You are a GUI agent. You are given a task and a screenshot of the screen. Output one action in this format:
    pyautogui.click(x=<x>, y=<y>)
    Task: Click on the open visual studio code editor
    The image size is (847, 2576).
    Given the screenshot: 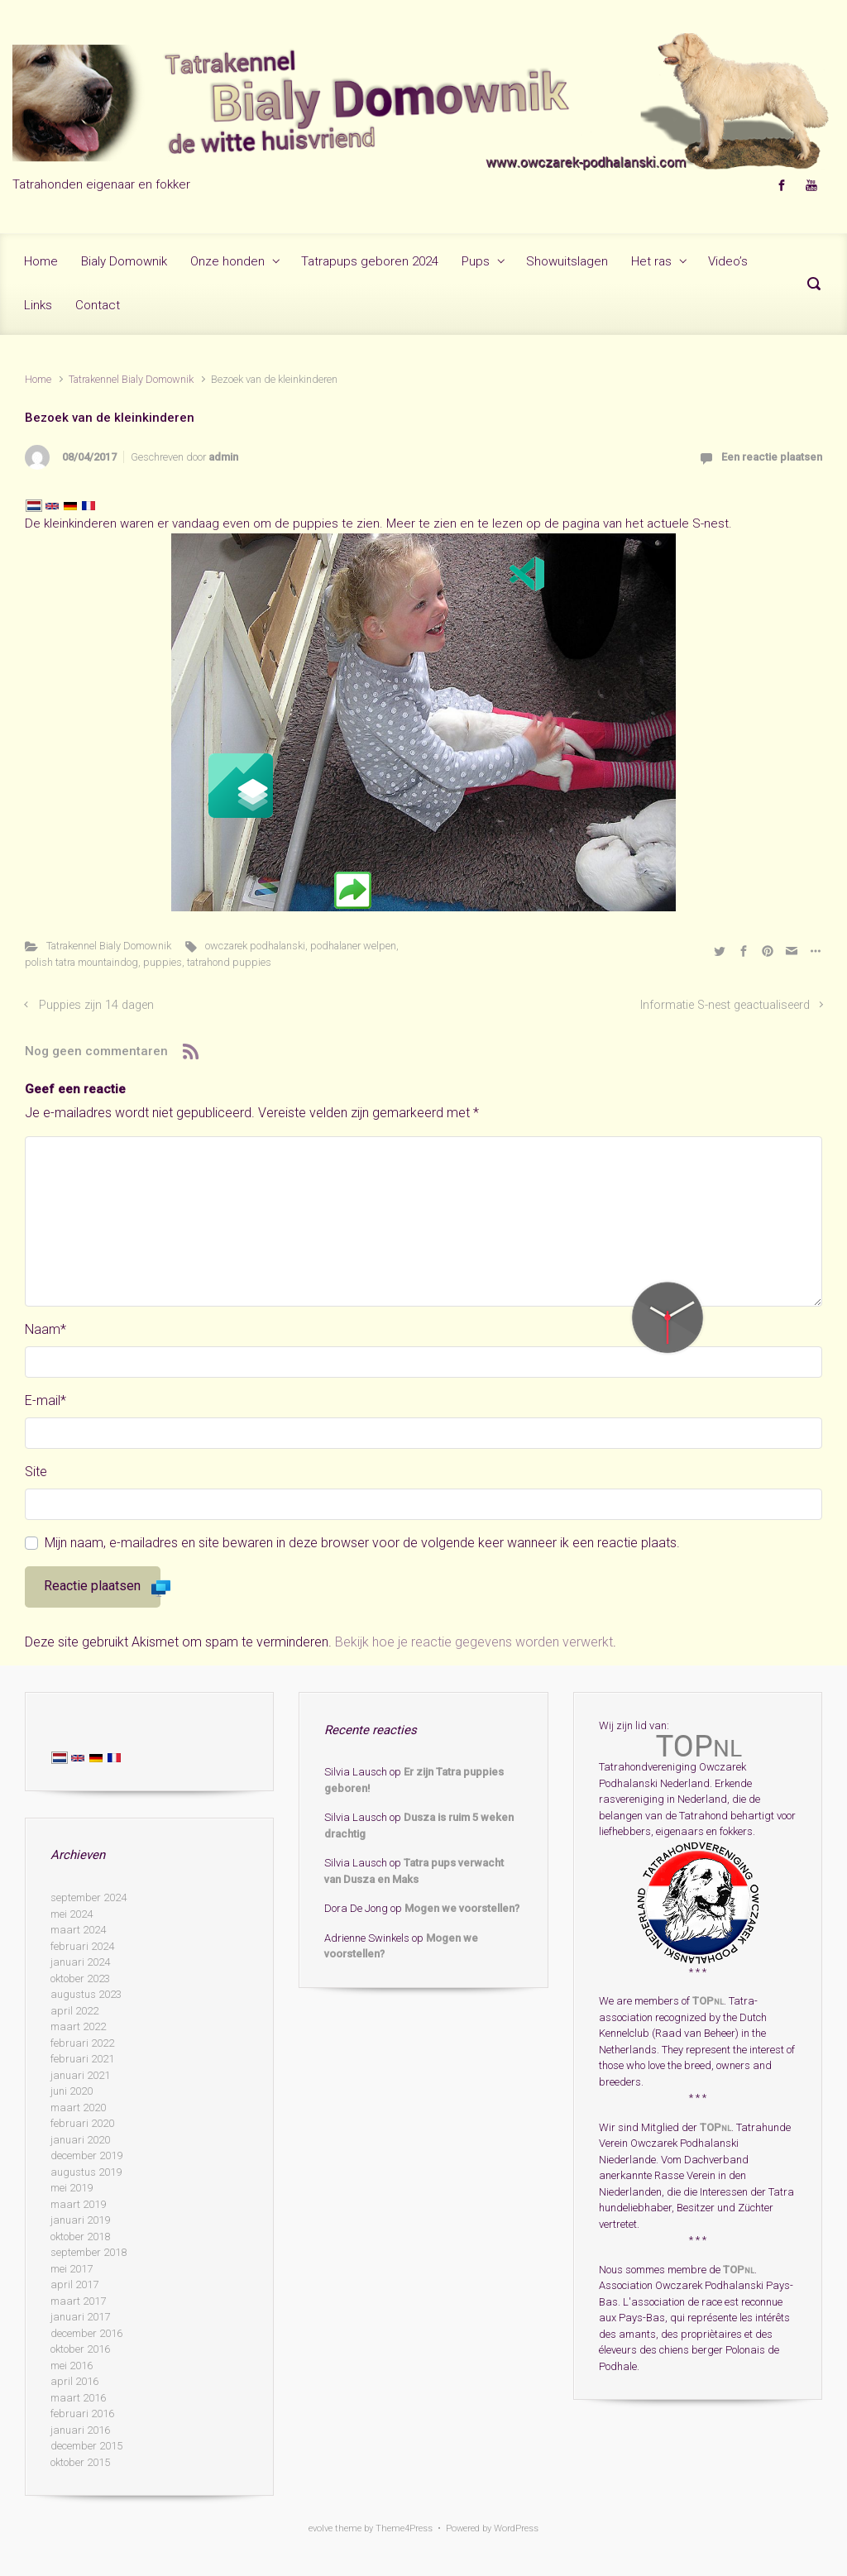 What is the action you would take?
    pyautogui.click(x=527, y=574)
    